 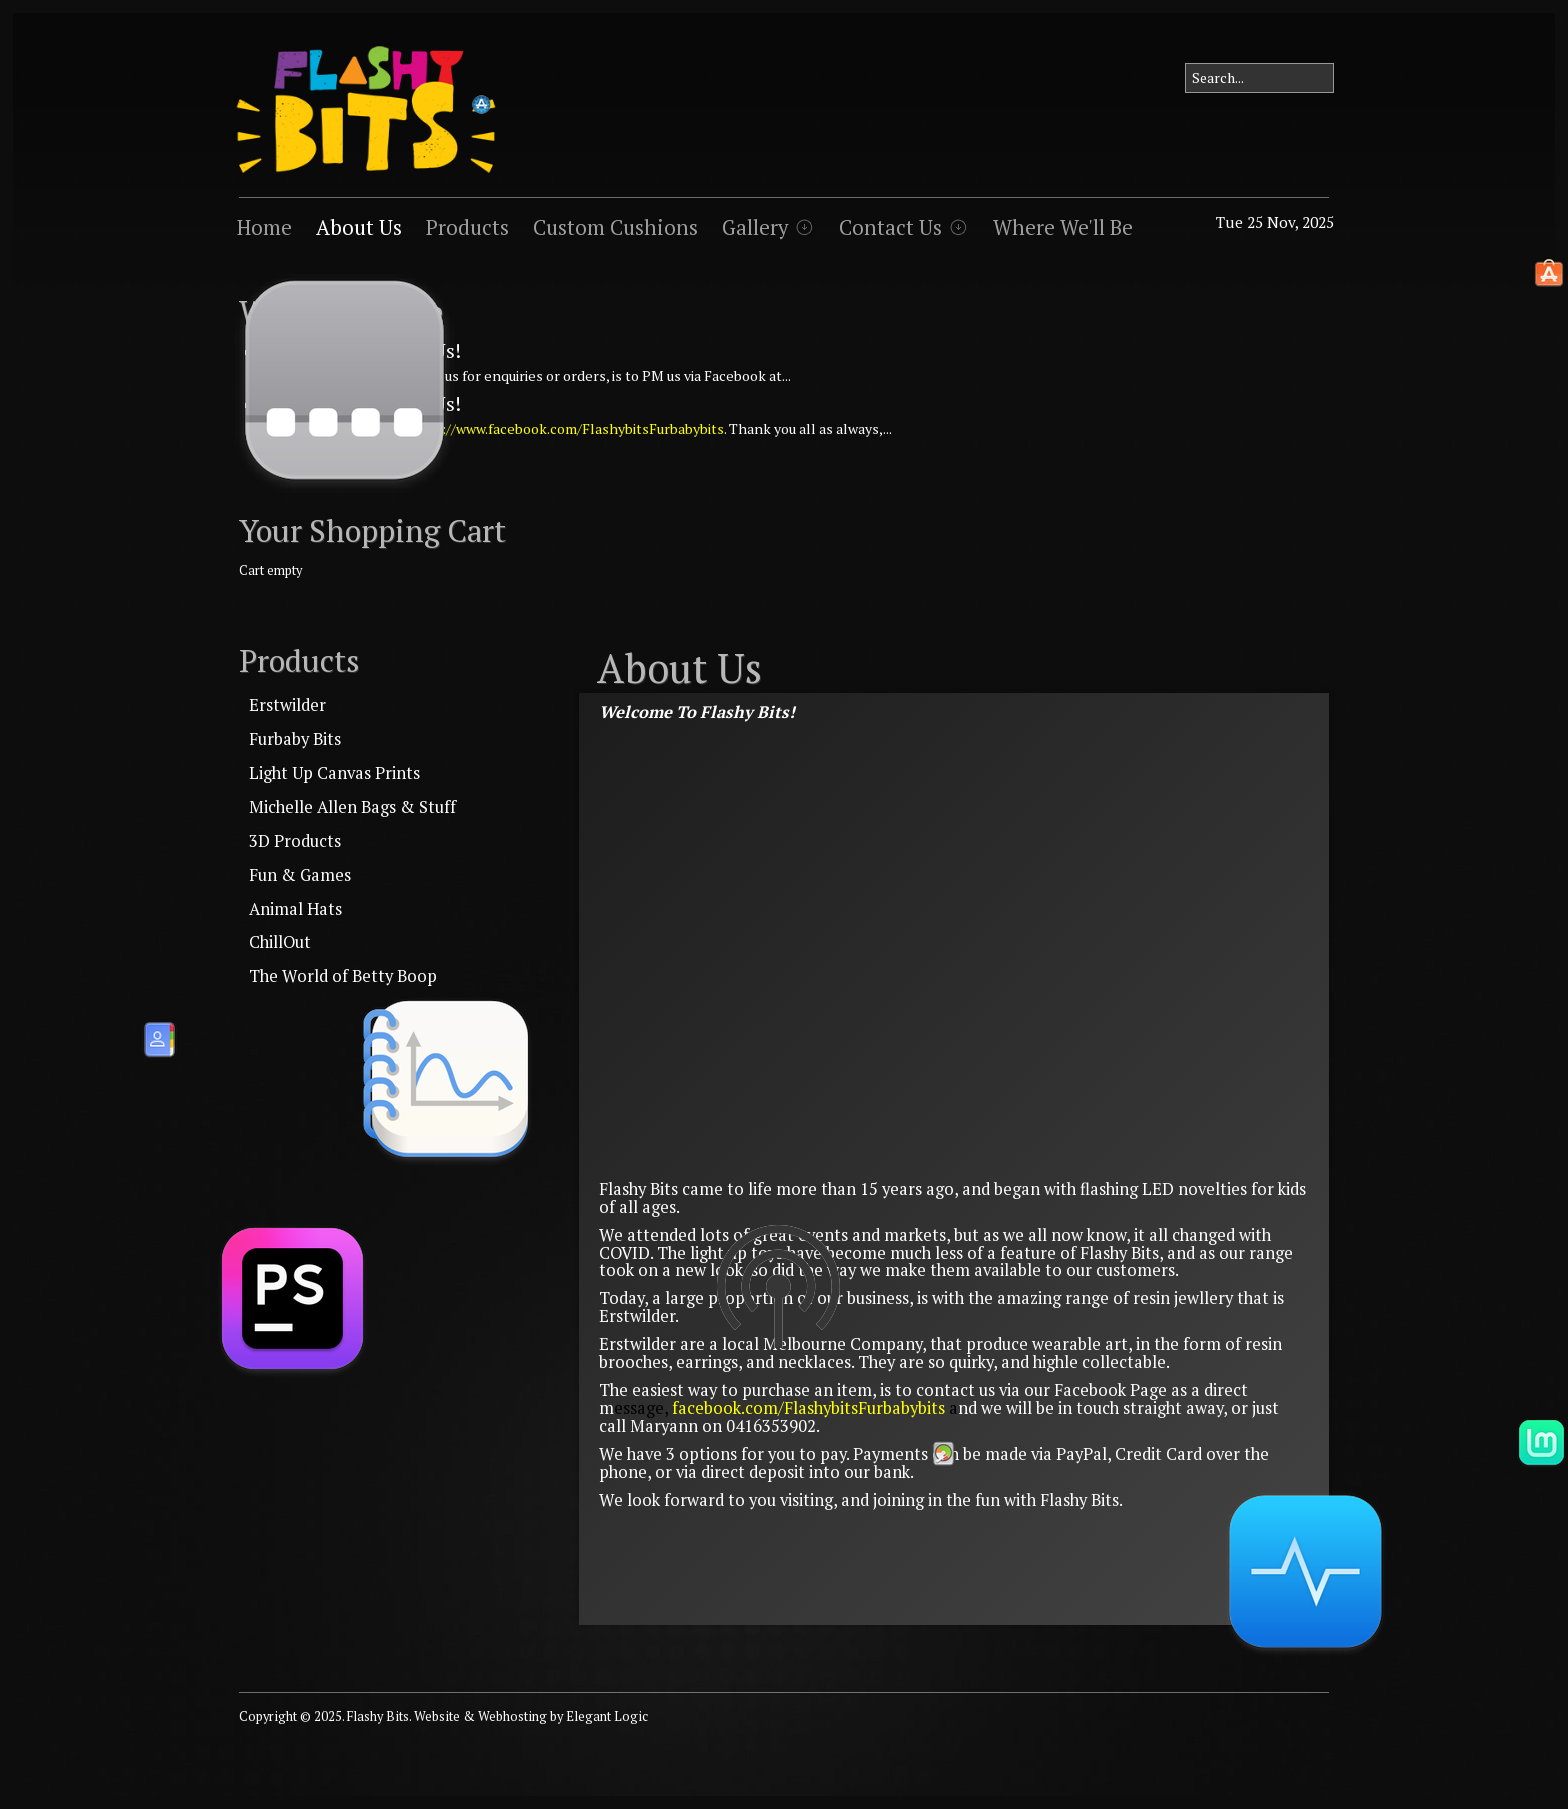 What do you see at coordinates (782, 1282) in the screenshot?
I see `open the podcasts app` at bounding box center [782, 1282].